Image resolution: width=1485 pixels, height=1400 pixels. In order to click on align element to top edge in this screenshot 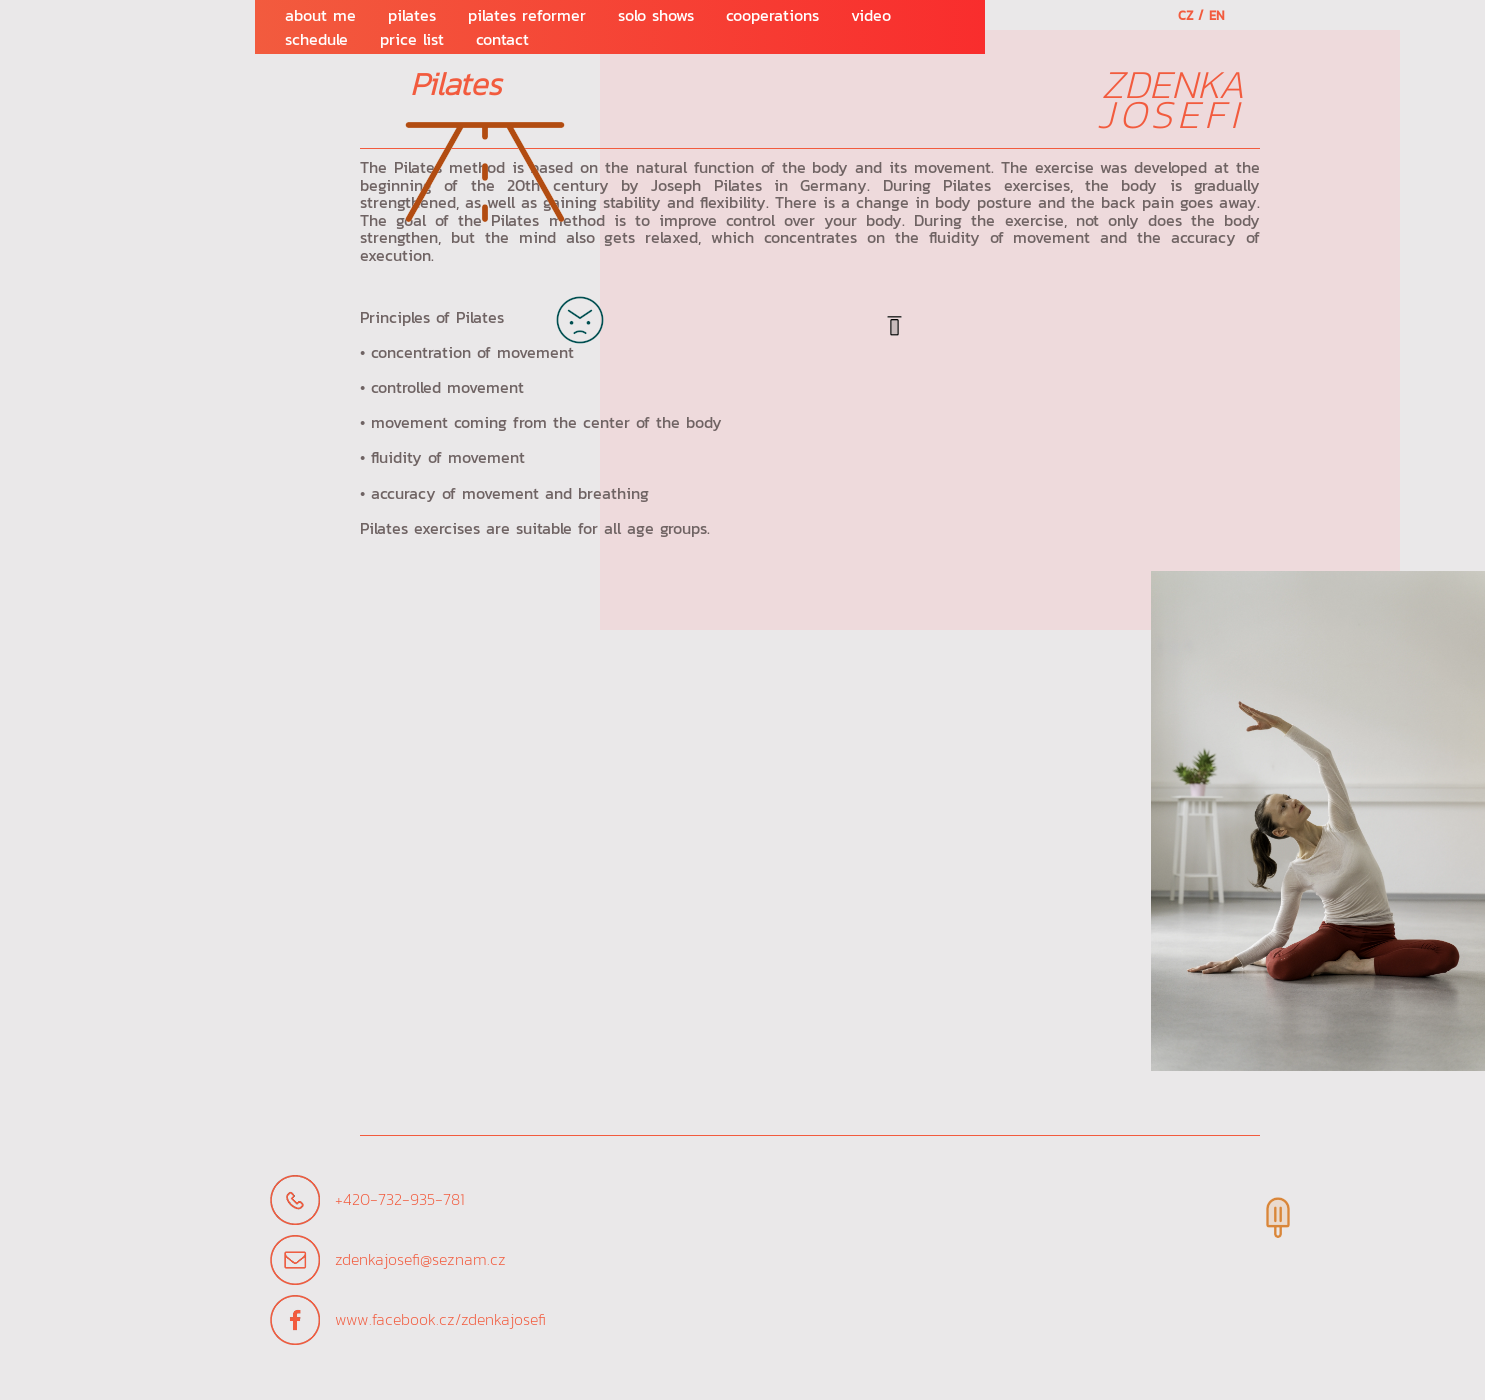, I will do `click(894, 325)`.